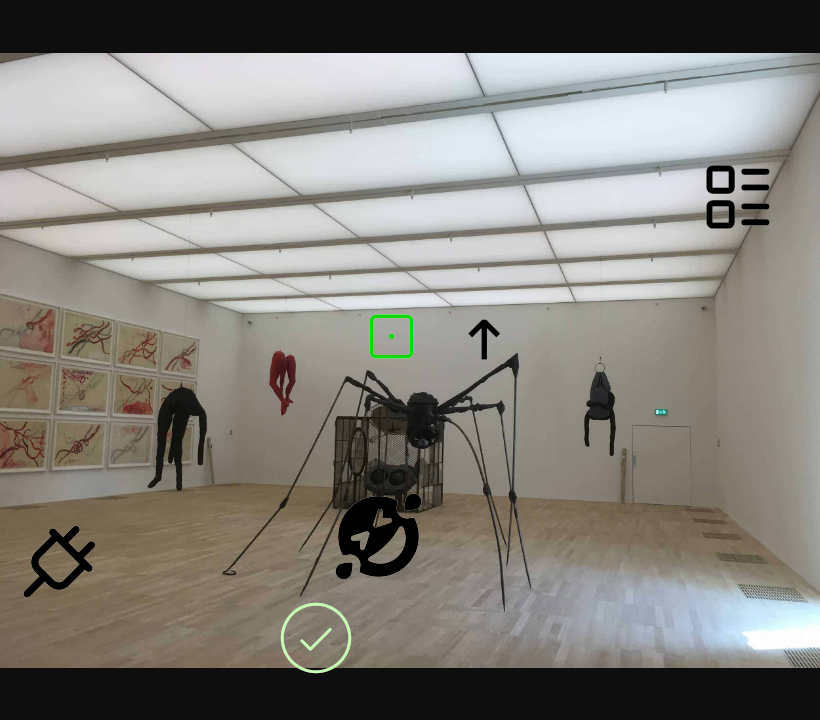 This screenshot has height=720, width=820. I want to click on confirms a completed action or task, so click(316, 638).